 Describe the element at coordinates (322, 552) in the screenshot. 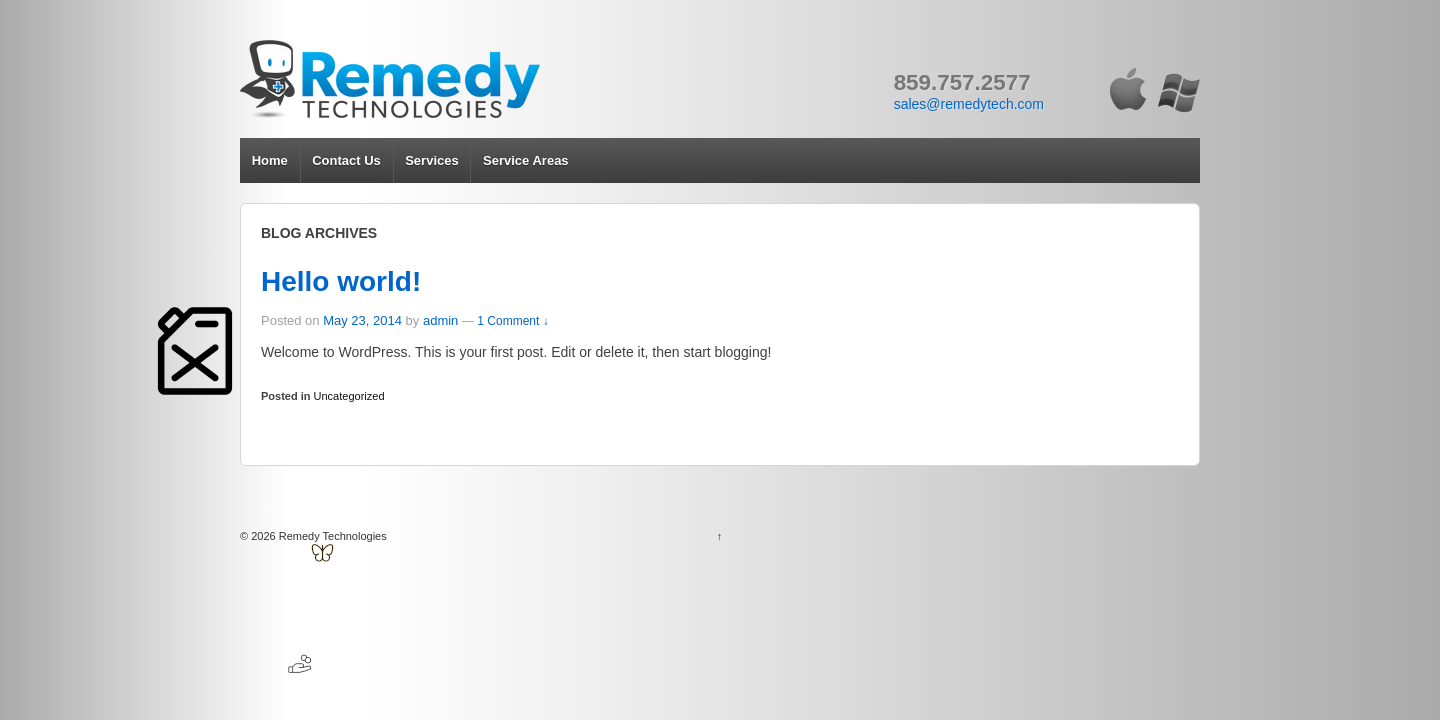

I see `indicates a lightweight or delicate mode` at that location.